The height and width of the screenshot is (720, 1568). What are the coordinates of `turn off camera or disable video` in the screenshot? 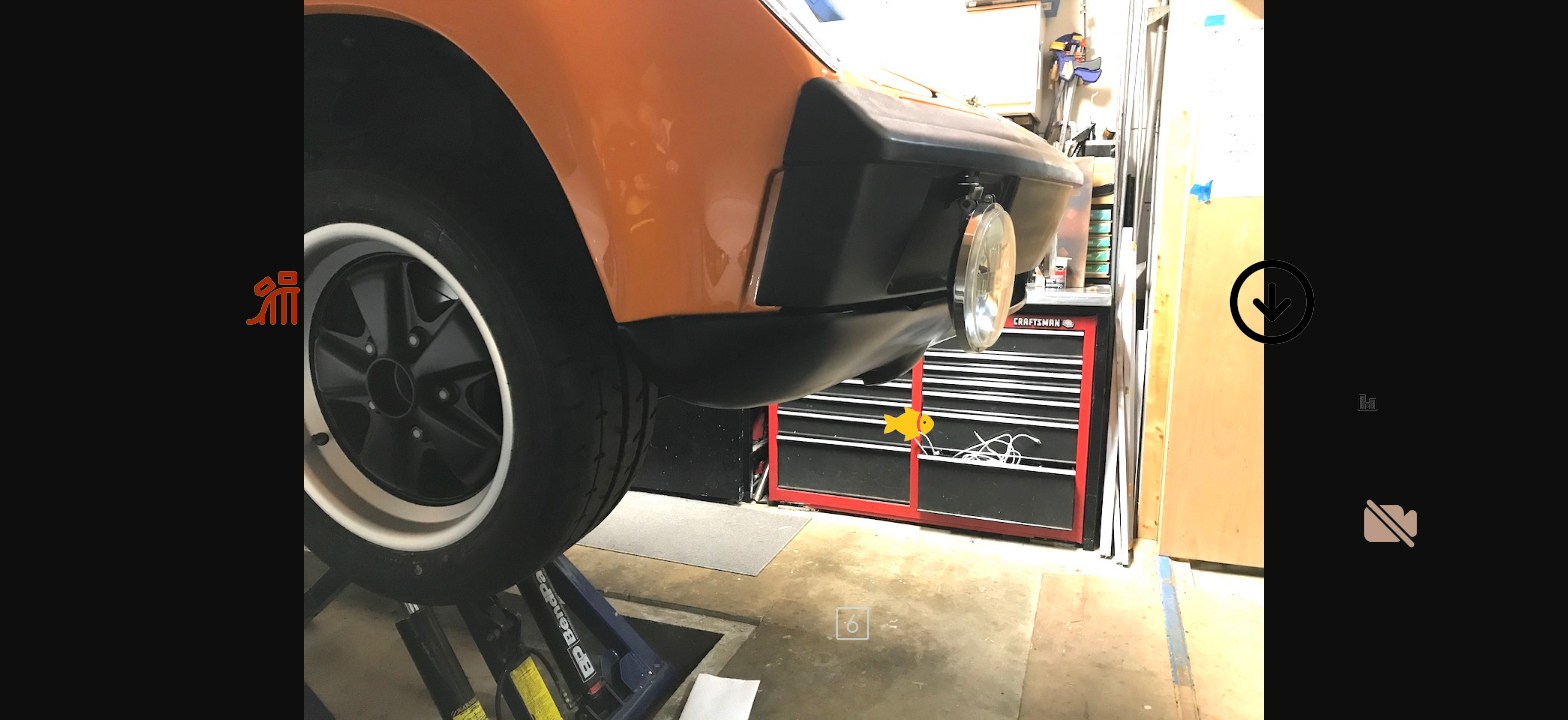 It's located at (1390, 523).